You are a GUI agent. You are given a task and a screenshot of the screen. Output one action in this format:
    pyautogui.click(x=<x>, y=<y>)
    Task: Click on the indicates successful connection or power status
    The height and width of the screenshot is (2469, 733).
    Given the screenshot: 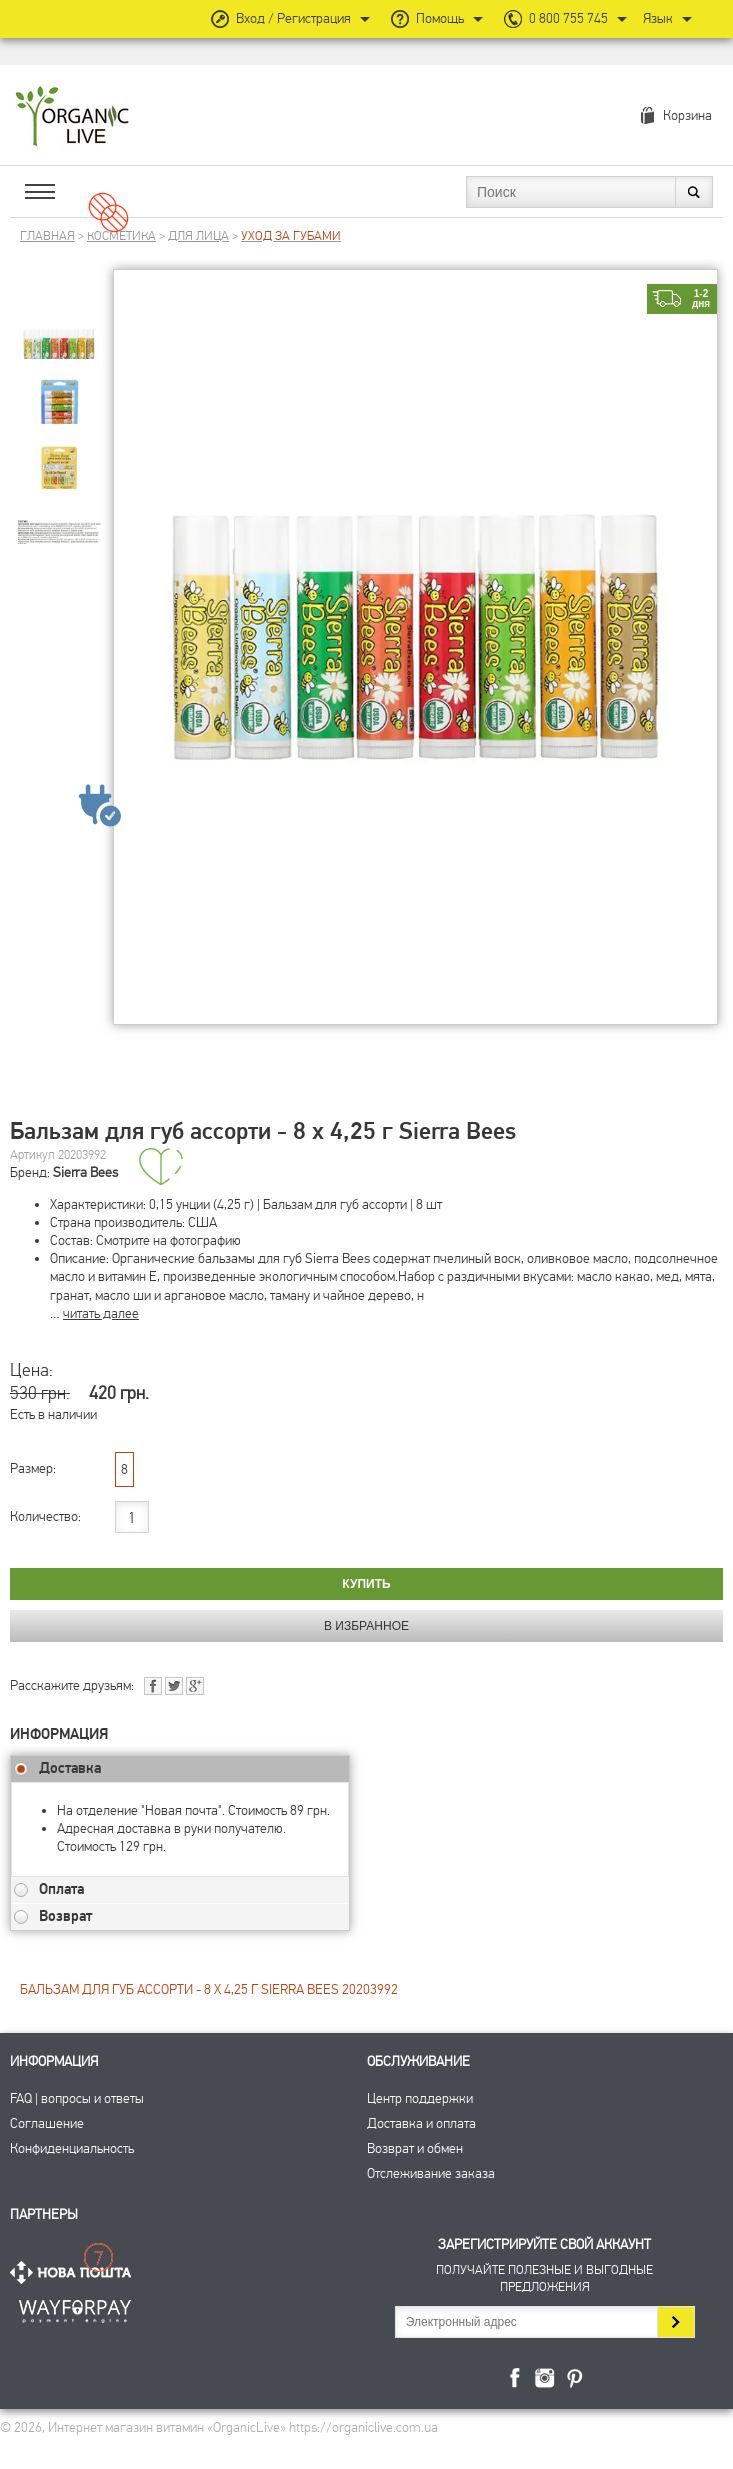 What is the action you would take?
    pyautogui.click(x=97, y=805)
    